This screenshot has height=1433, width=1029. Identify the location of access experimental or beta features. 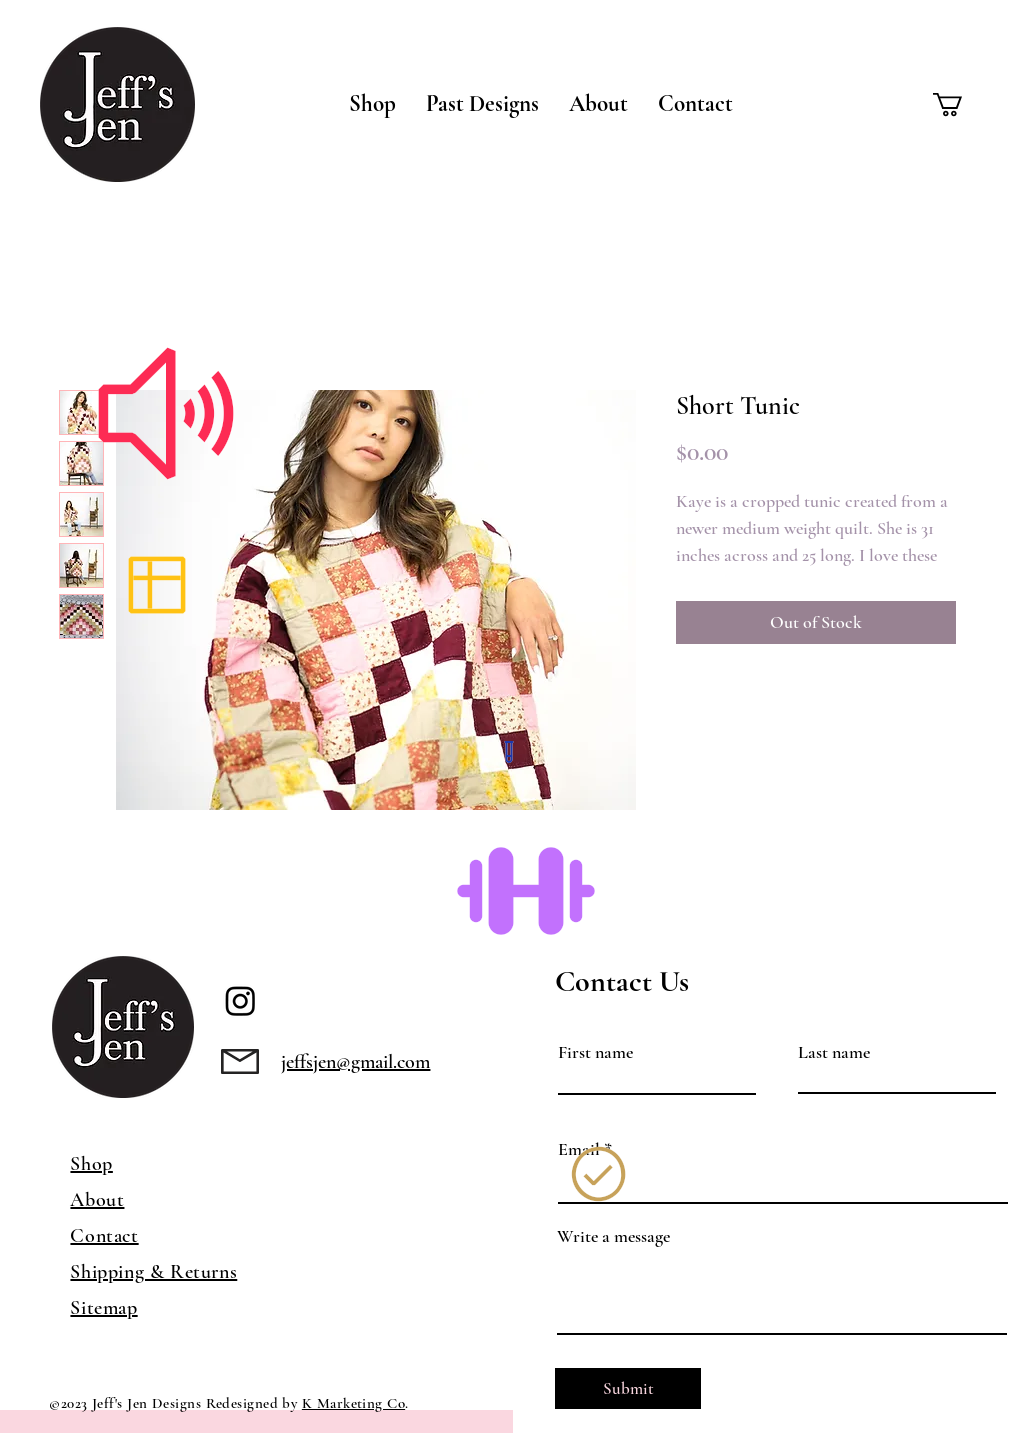
(509, 752).